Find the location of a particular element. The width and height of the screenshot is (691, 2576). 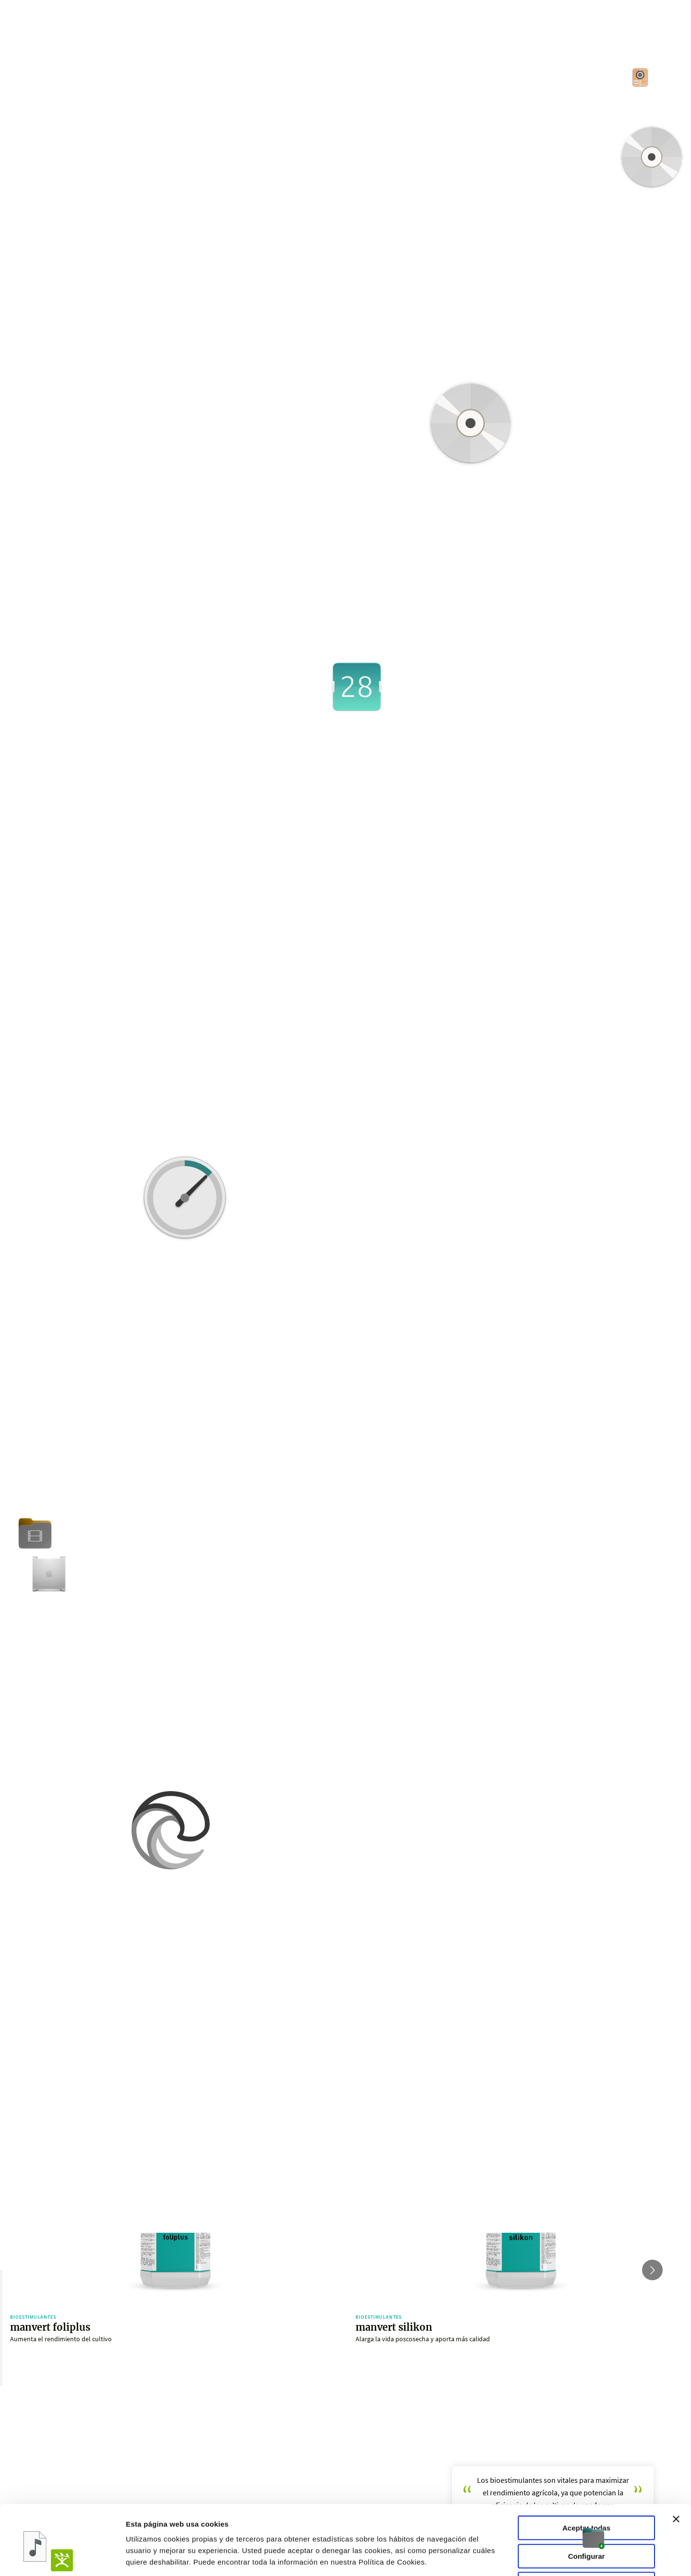

open the GNOME calendar application is located at coordinates (357, 686).